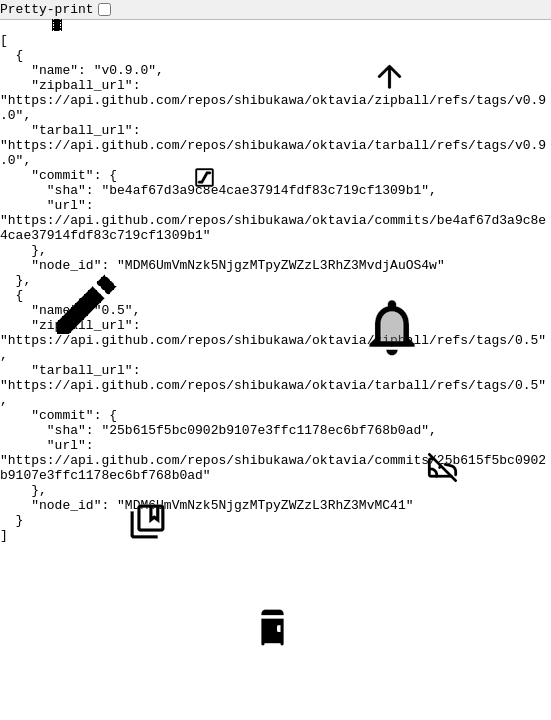 Image resolution: width=551 pixels, height=720 pixels. Describe the element at coordinates (392, 327) in the screenshot. I see `view notifications` at that location.